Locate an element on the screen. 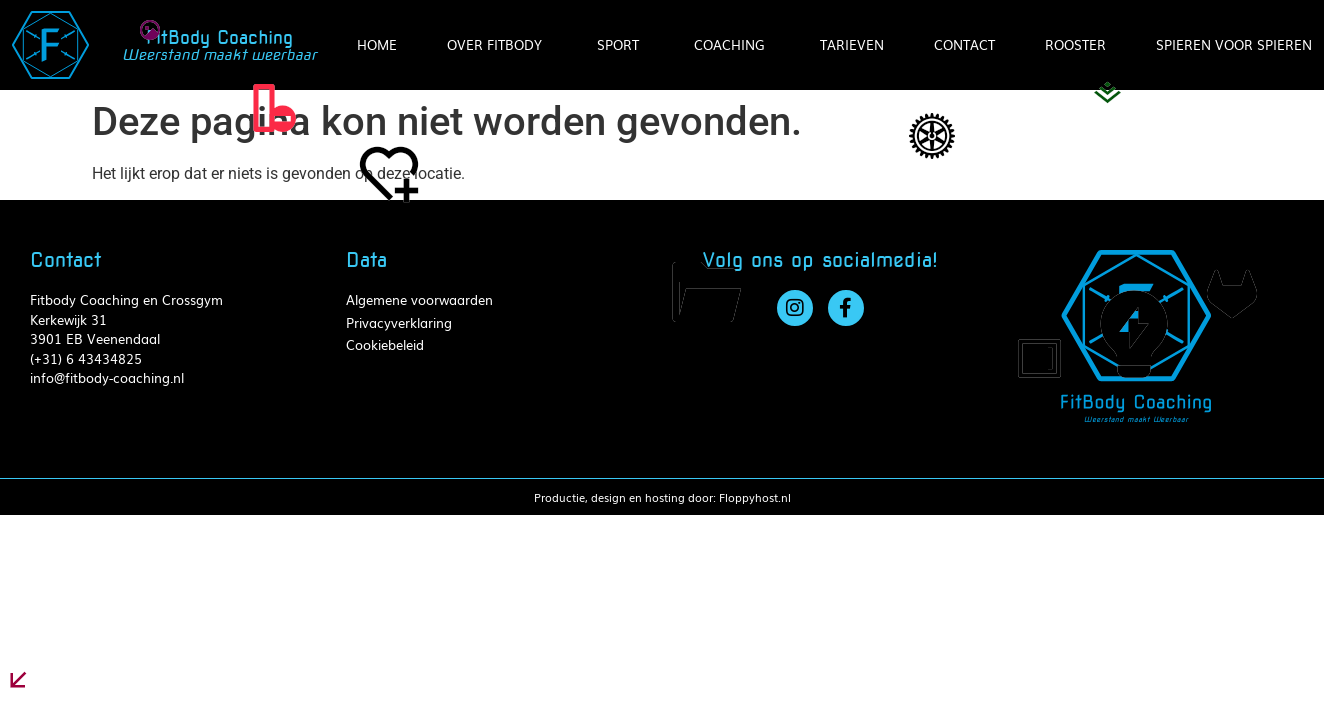 The height and width of the screenshot is (720, 1324). Rotary International organization logo is located at coordinates (932, 136).